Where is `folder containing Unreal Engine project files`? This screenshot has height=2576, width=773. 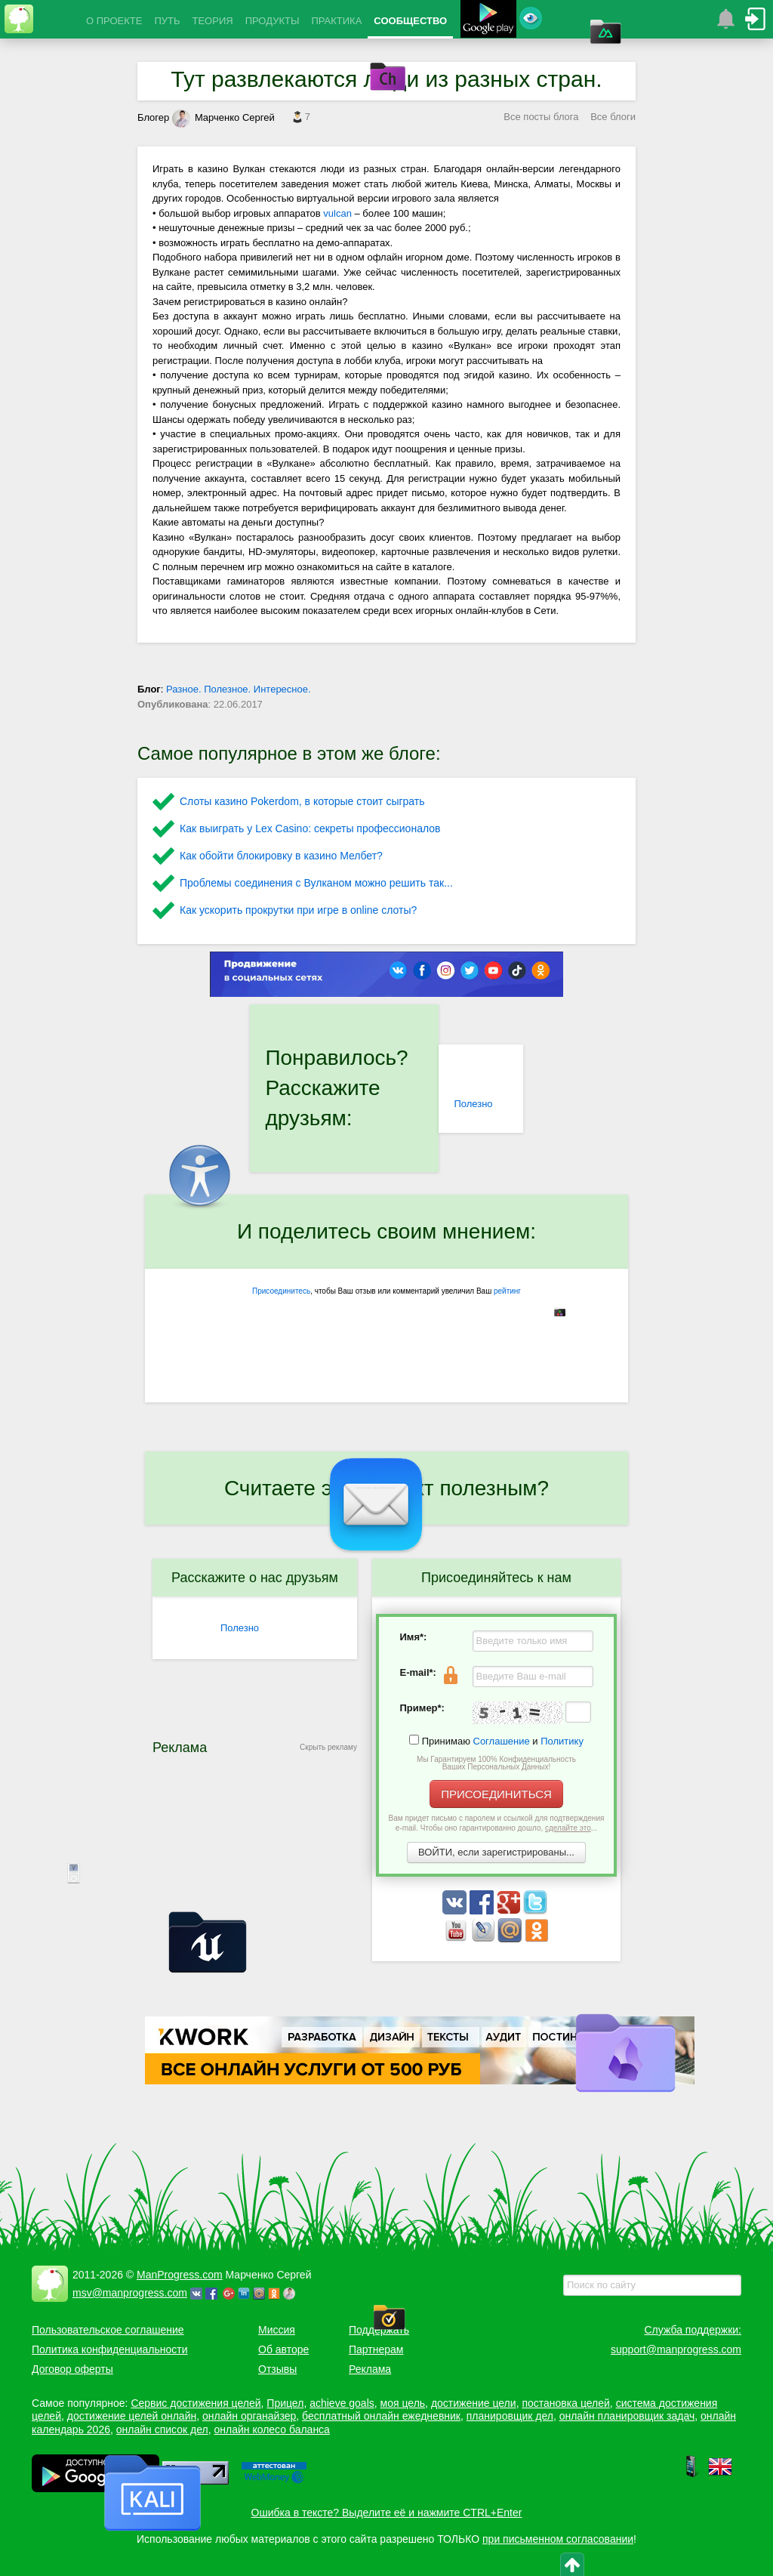
folder containing Unreal Engine project files is located at coordinates (207, 1944).